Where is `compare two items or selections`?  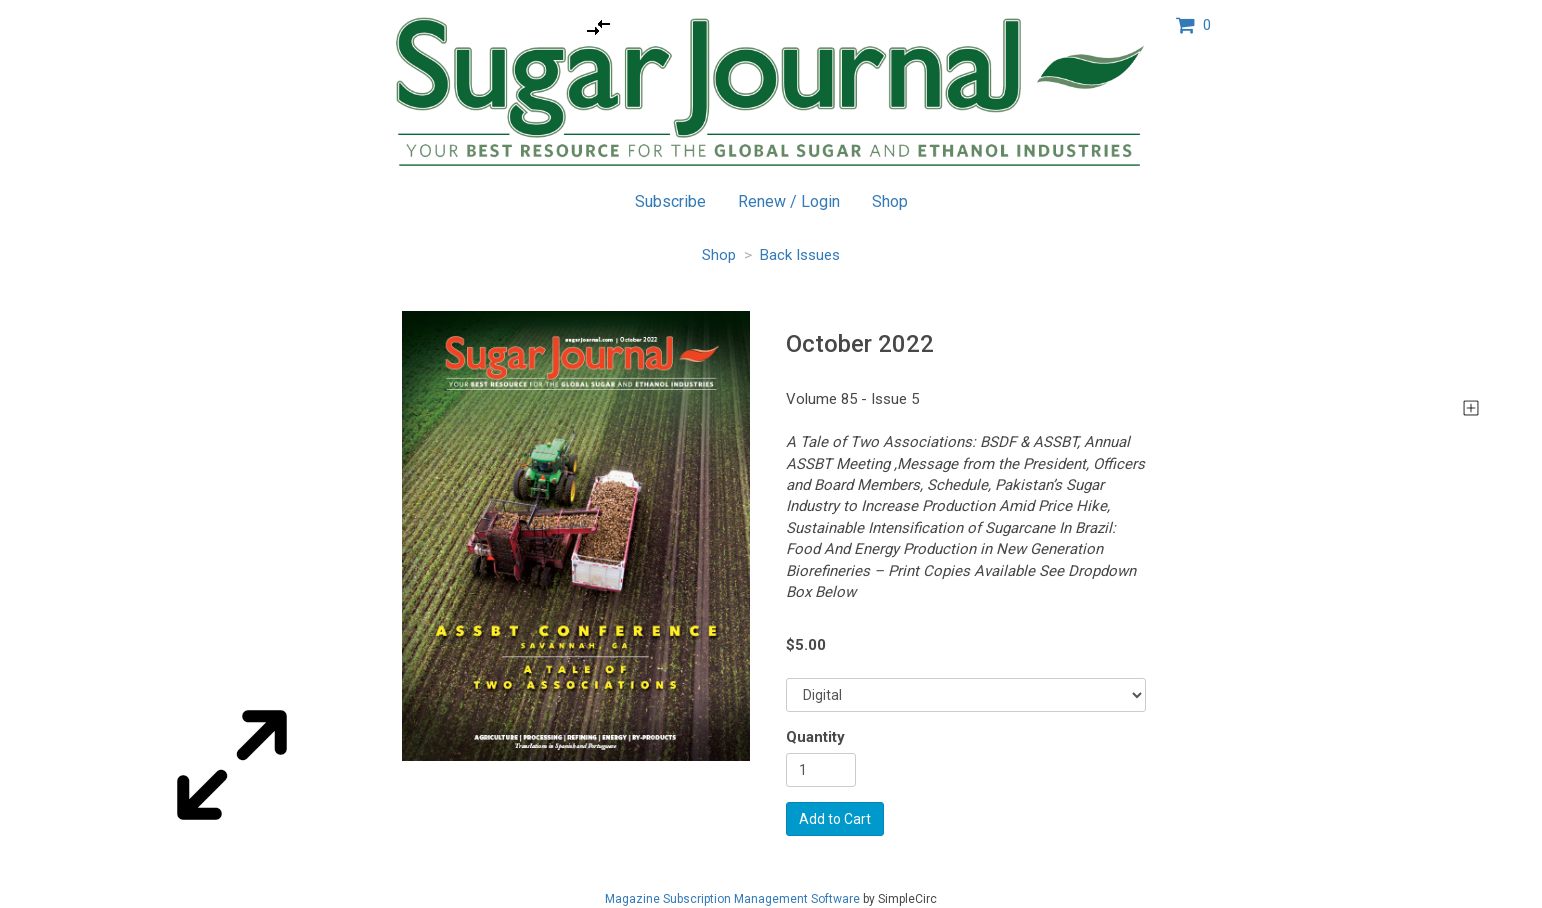
compare two items or selections is located at coordinates (598, 27).